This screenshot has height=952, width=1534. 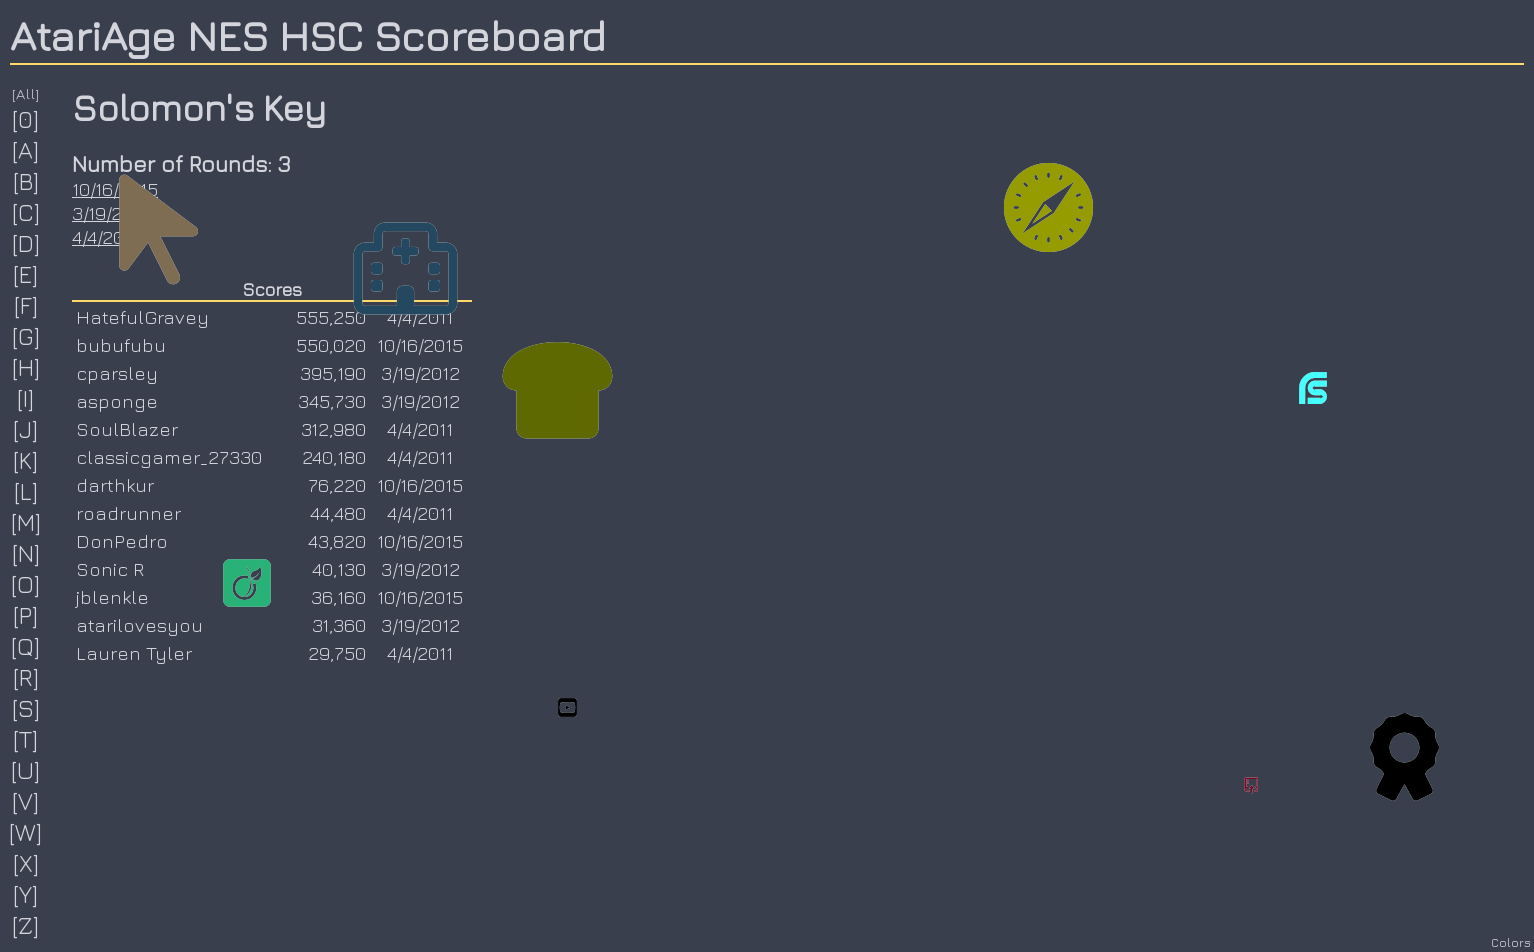 What do you see at coordinates (557, 390) in the screenshot?
I see `access bakery or bread-related content` at bounding box center [557, 390].